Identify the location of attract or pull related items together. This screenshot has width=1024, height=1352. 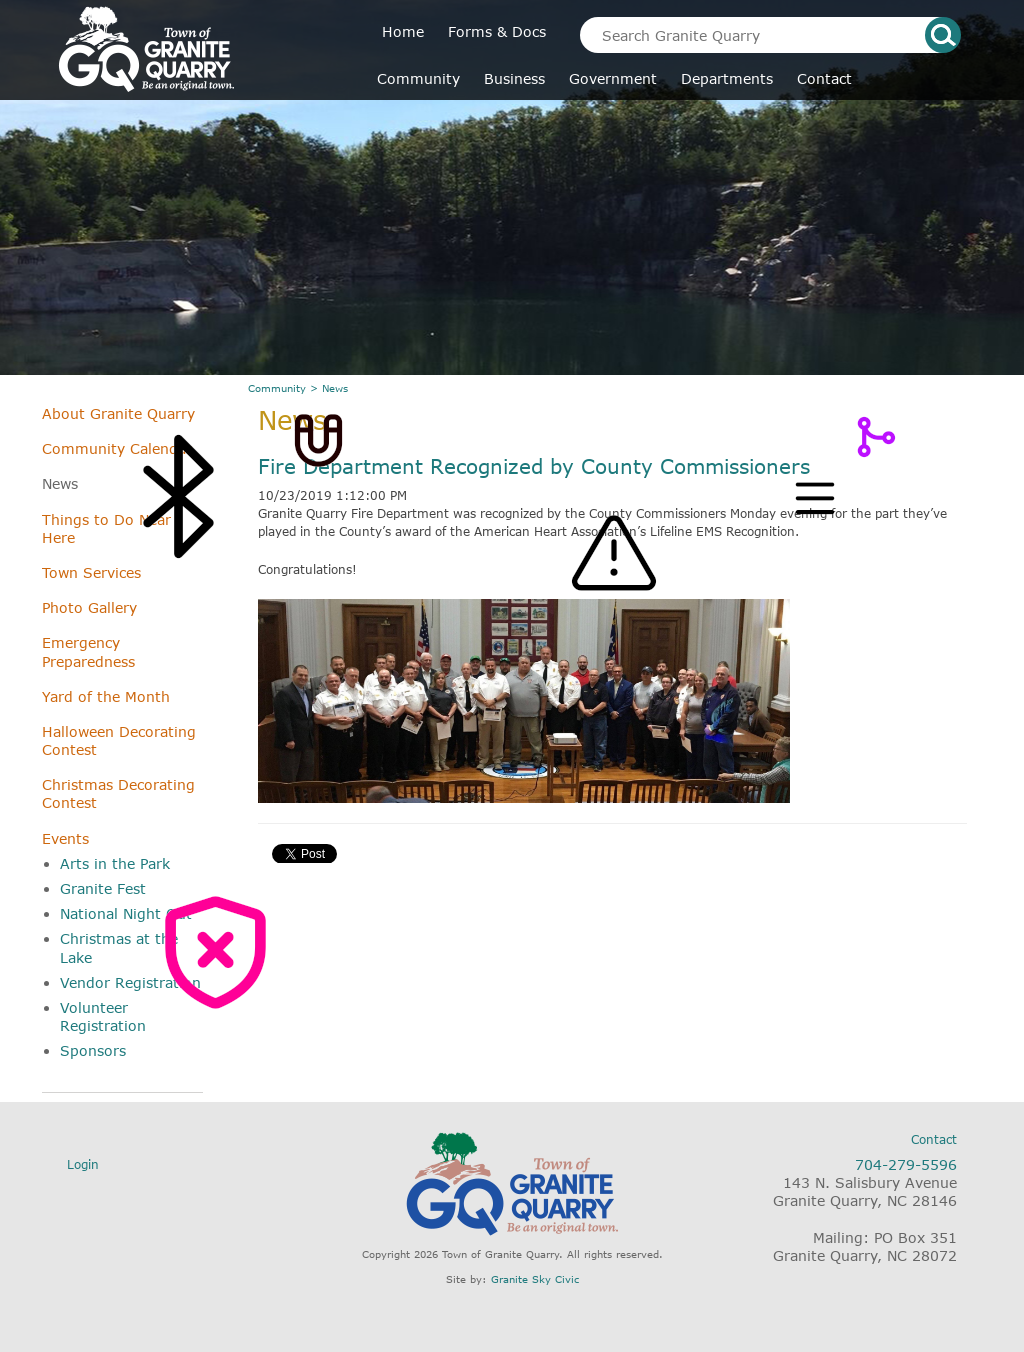
(318, 440).